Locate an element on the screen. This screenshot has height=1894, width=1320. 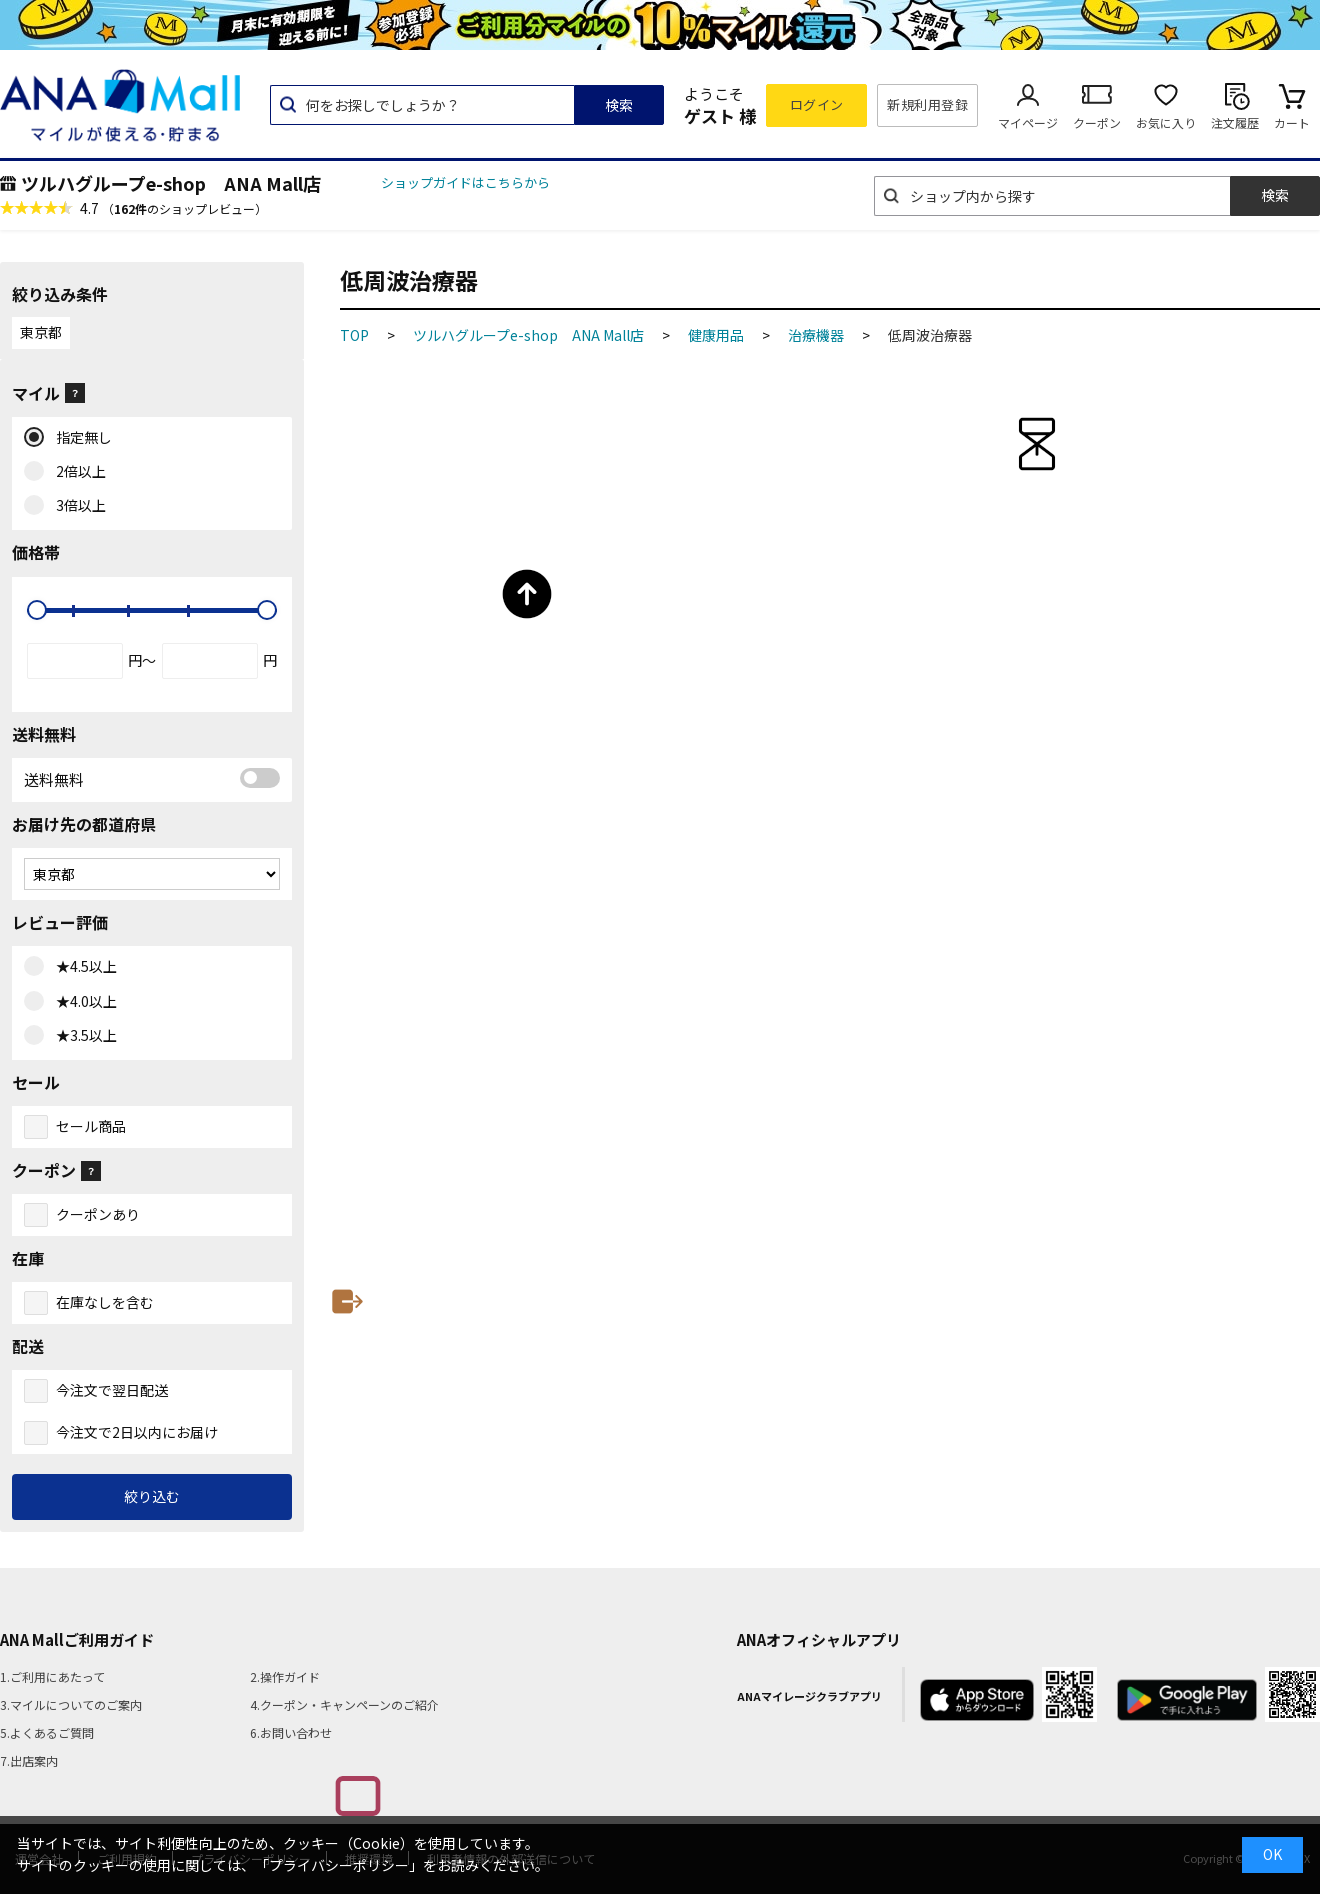
crop image to 5:4 aspect ratio is located at coordinates (358, 1796).